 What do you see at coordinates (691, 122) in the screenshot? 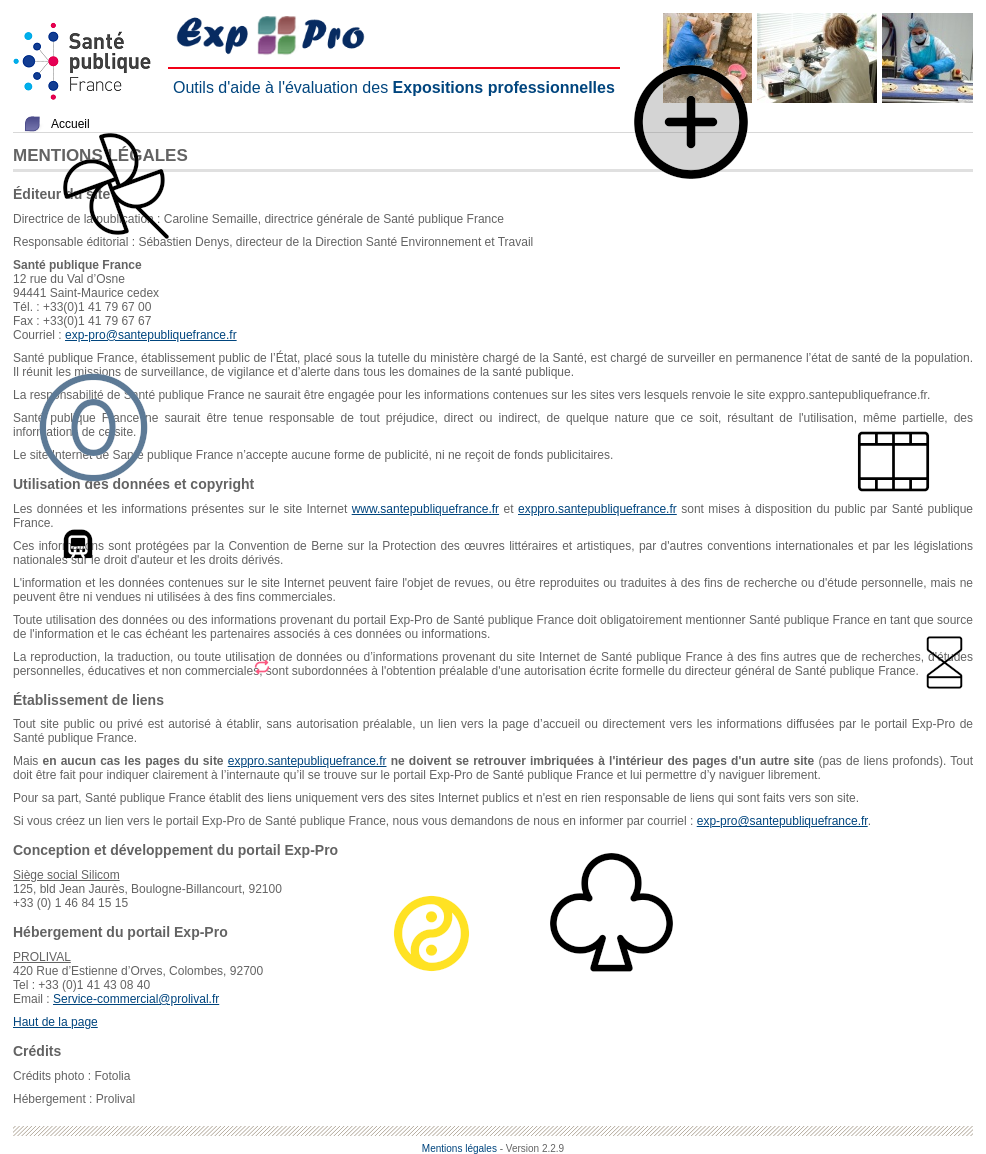
I see `add a new item` at bounding box center [691, 122].